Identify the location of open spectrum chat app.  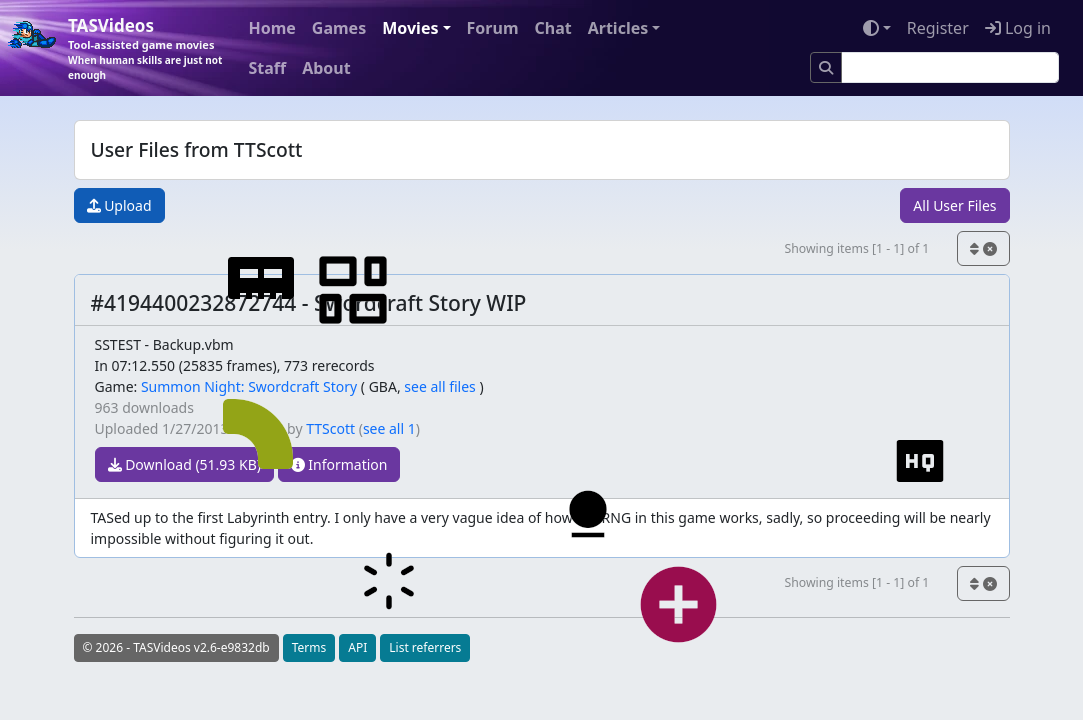
(258, 434).